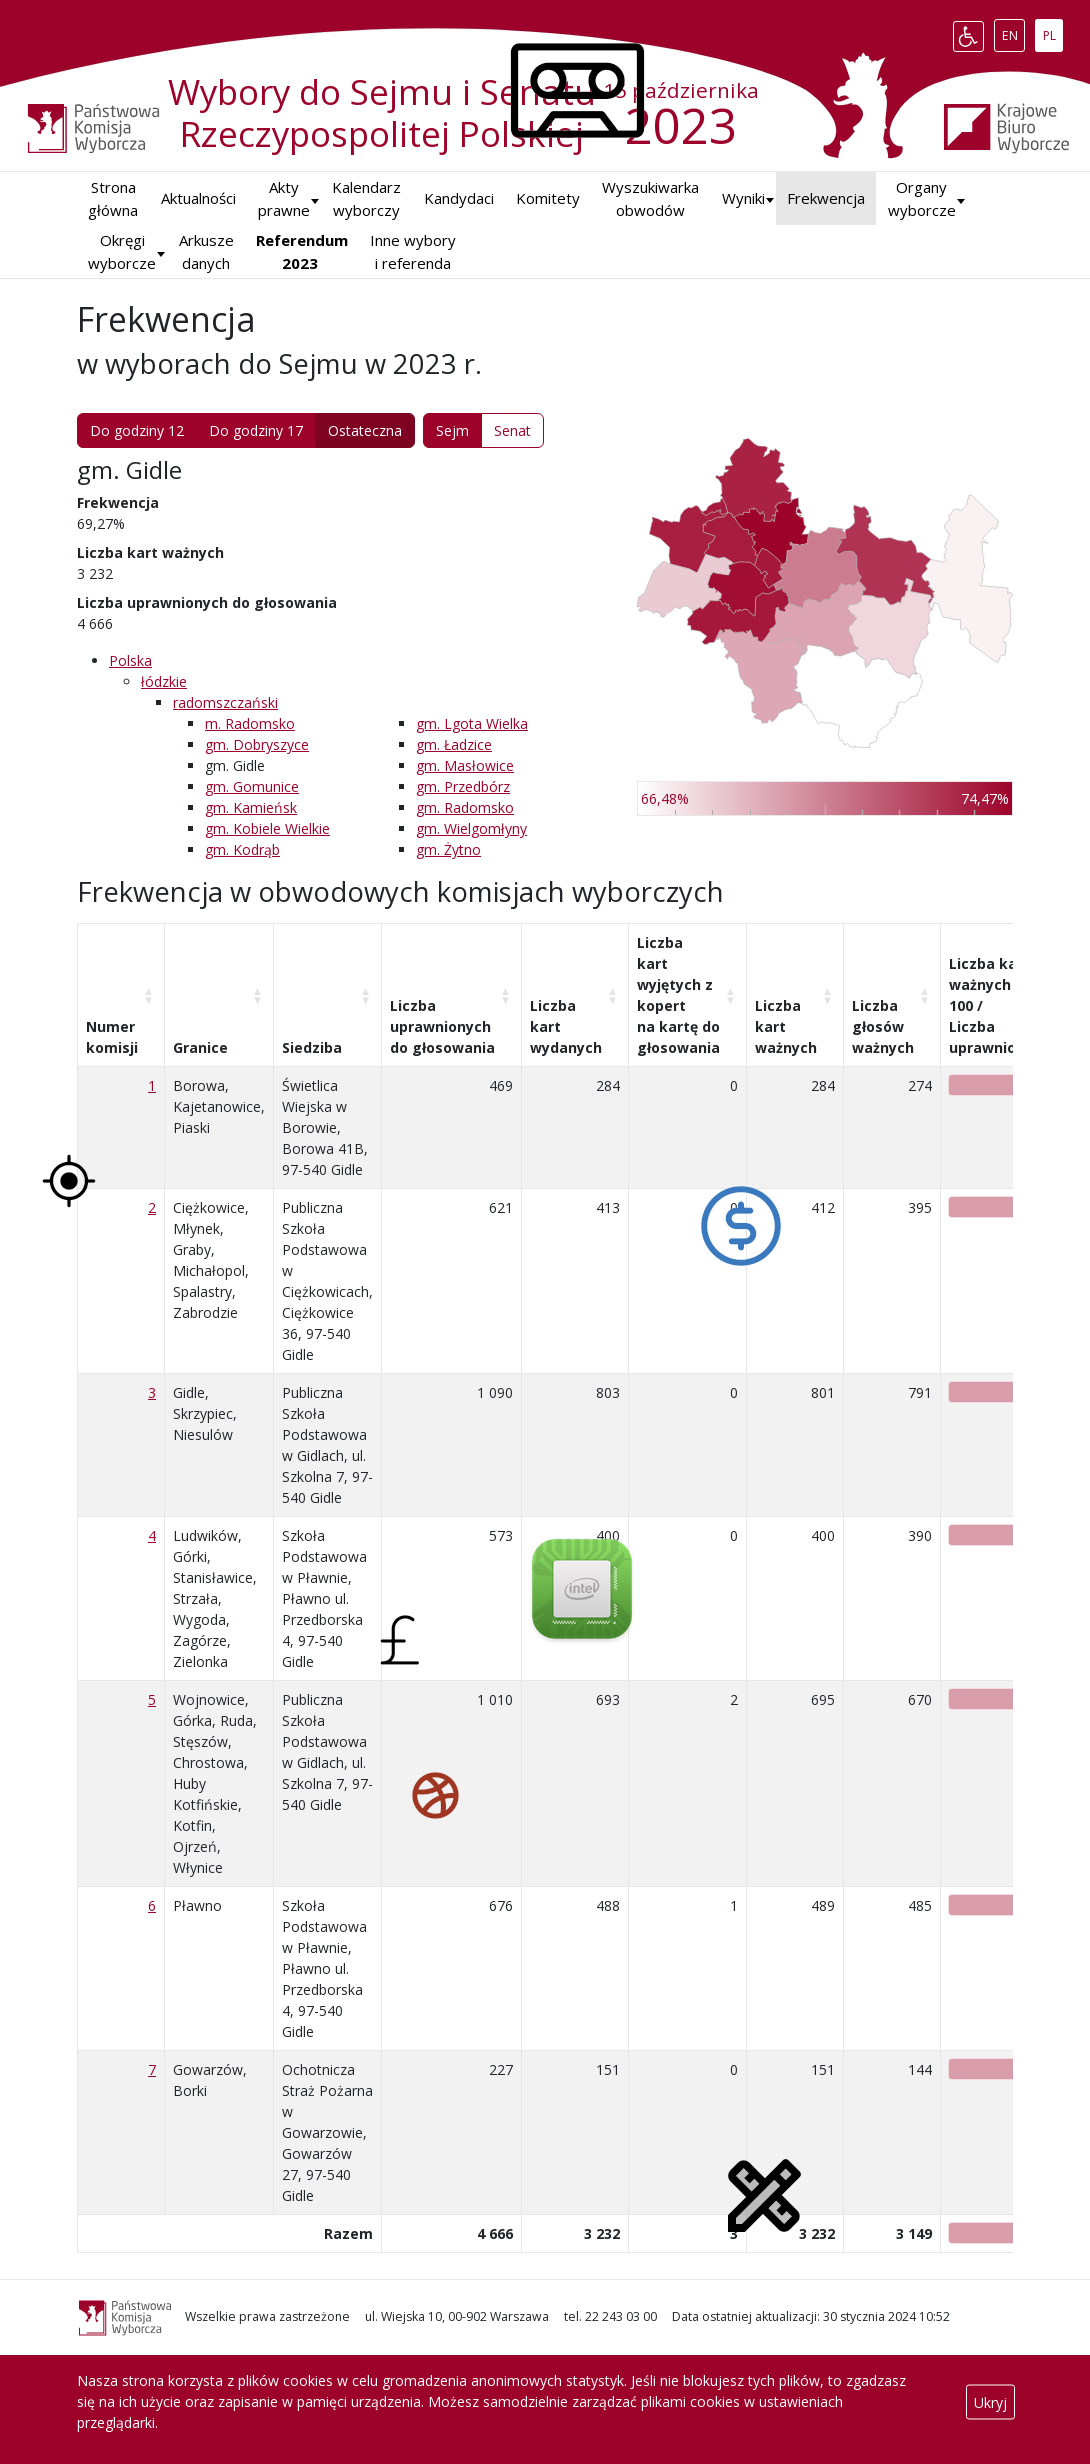 The width and height of the screenshot is (1090, 2464). I want to click on lock onto current GPS location, so click(69, 1181).